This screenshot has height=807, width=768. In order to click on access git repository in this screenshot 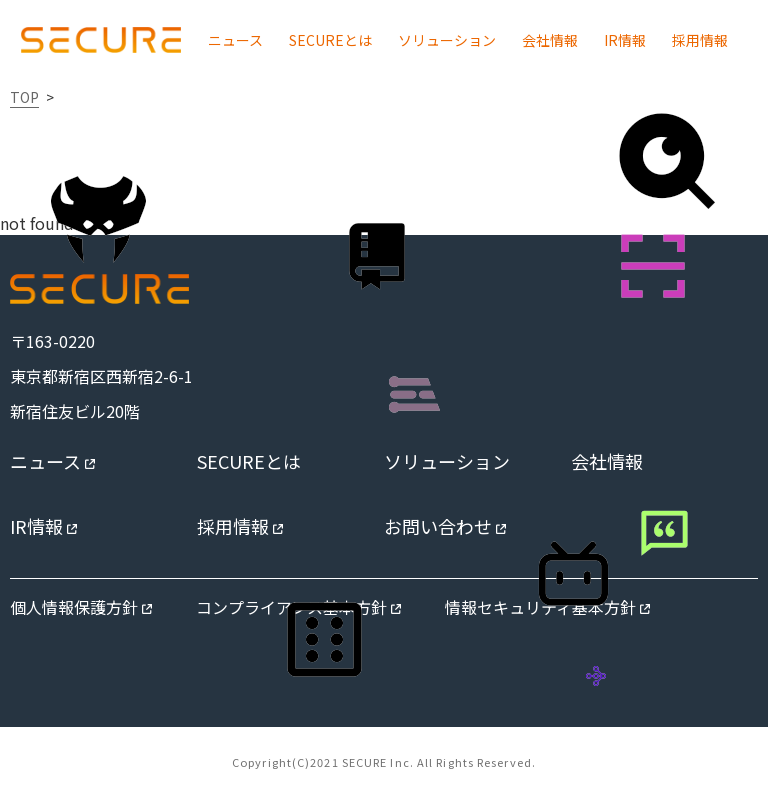, I will do `click(377, 254)`.